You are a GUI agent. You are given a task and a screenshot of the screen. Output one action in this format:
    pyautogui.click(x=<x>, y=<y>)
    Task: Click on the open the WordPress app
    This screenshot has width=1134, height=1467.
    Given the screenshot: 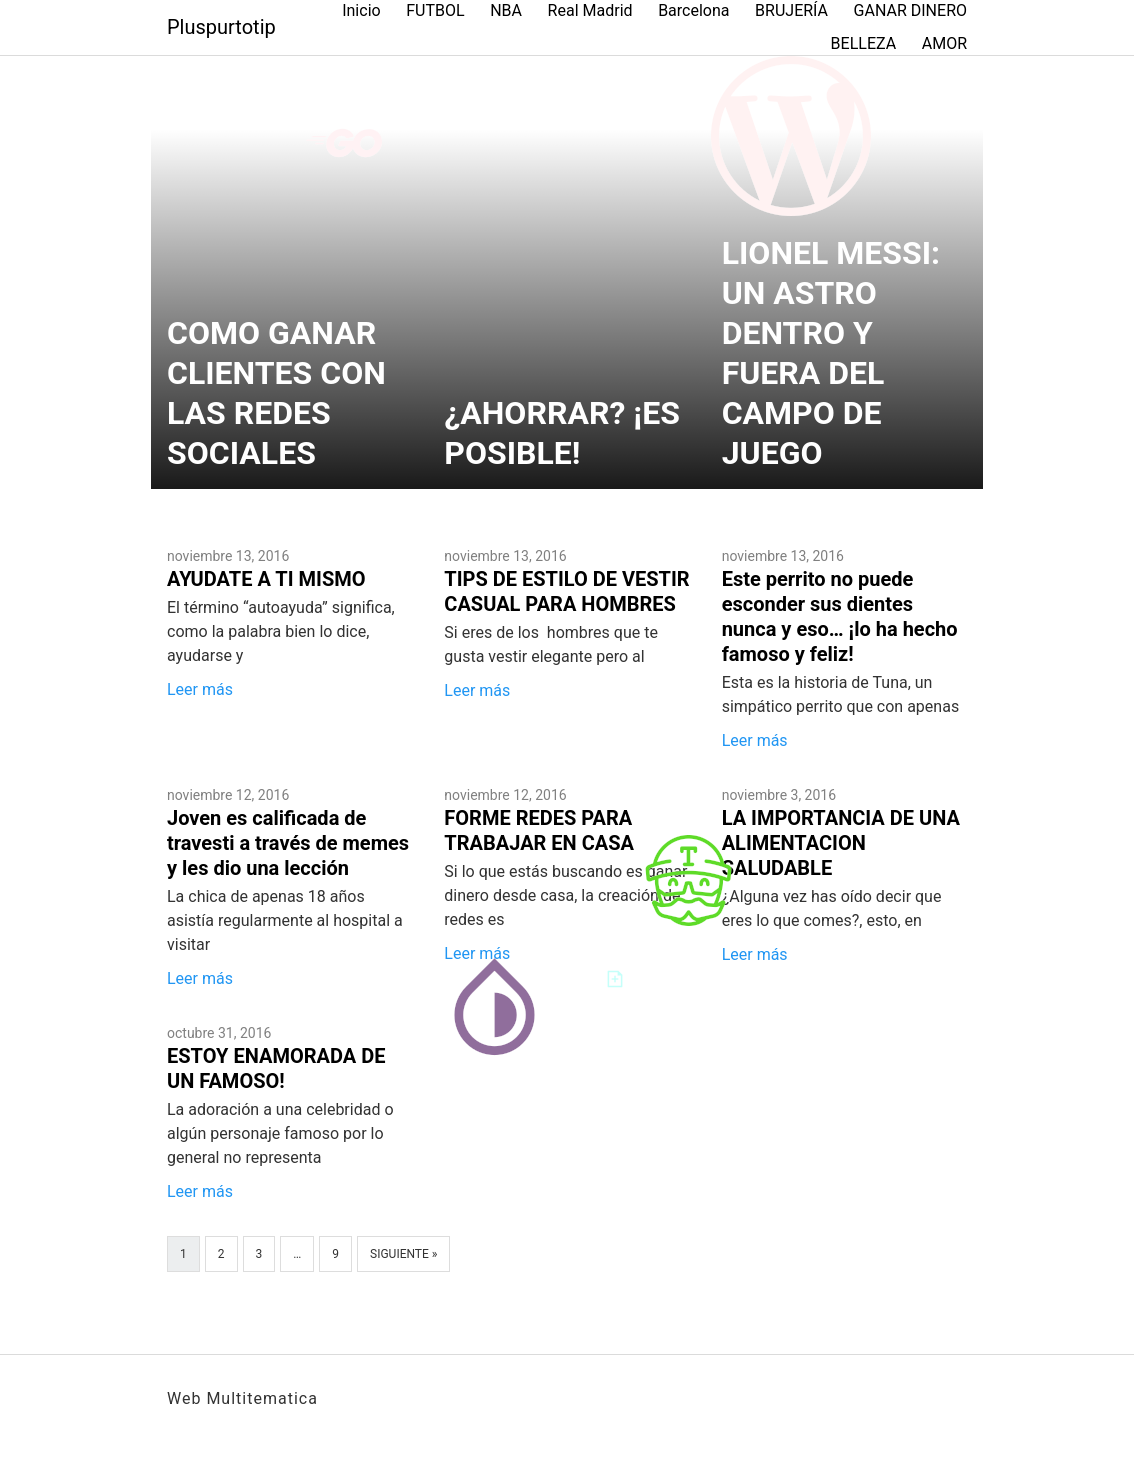 What is the action you would take?
    pyautogui.click(x=791, y=136)
    